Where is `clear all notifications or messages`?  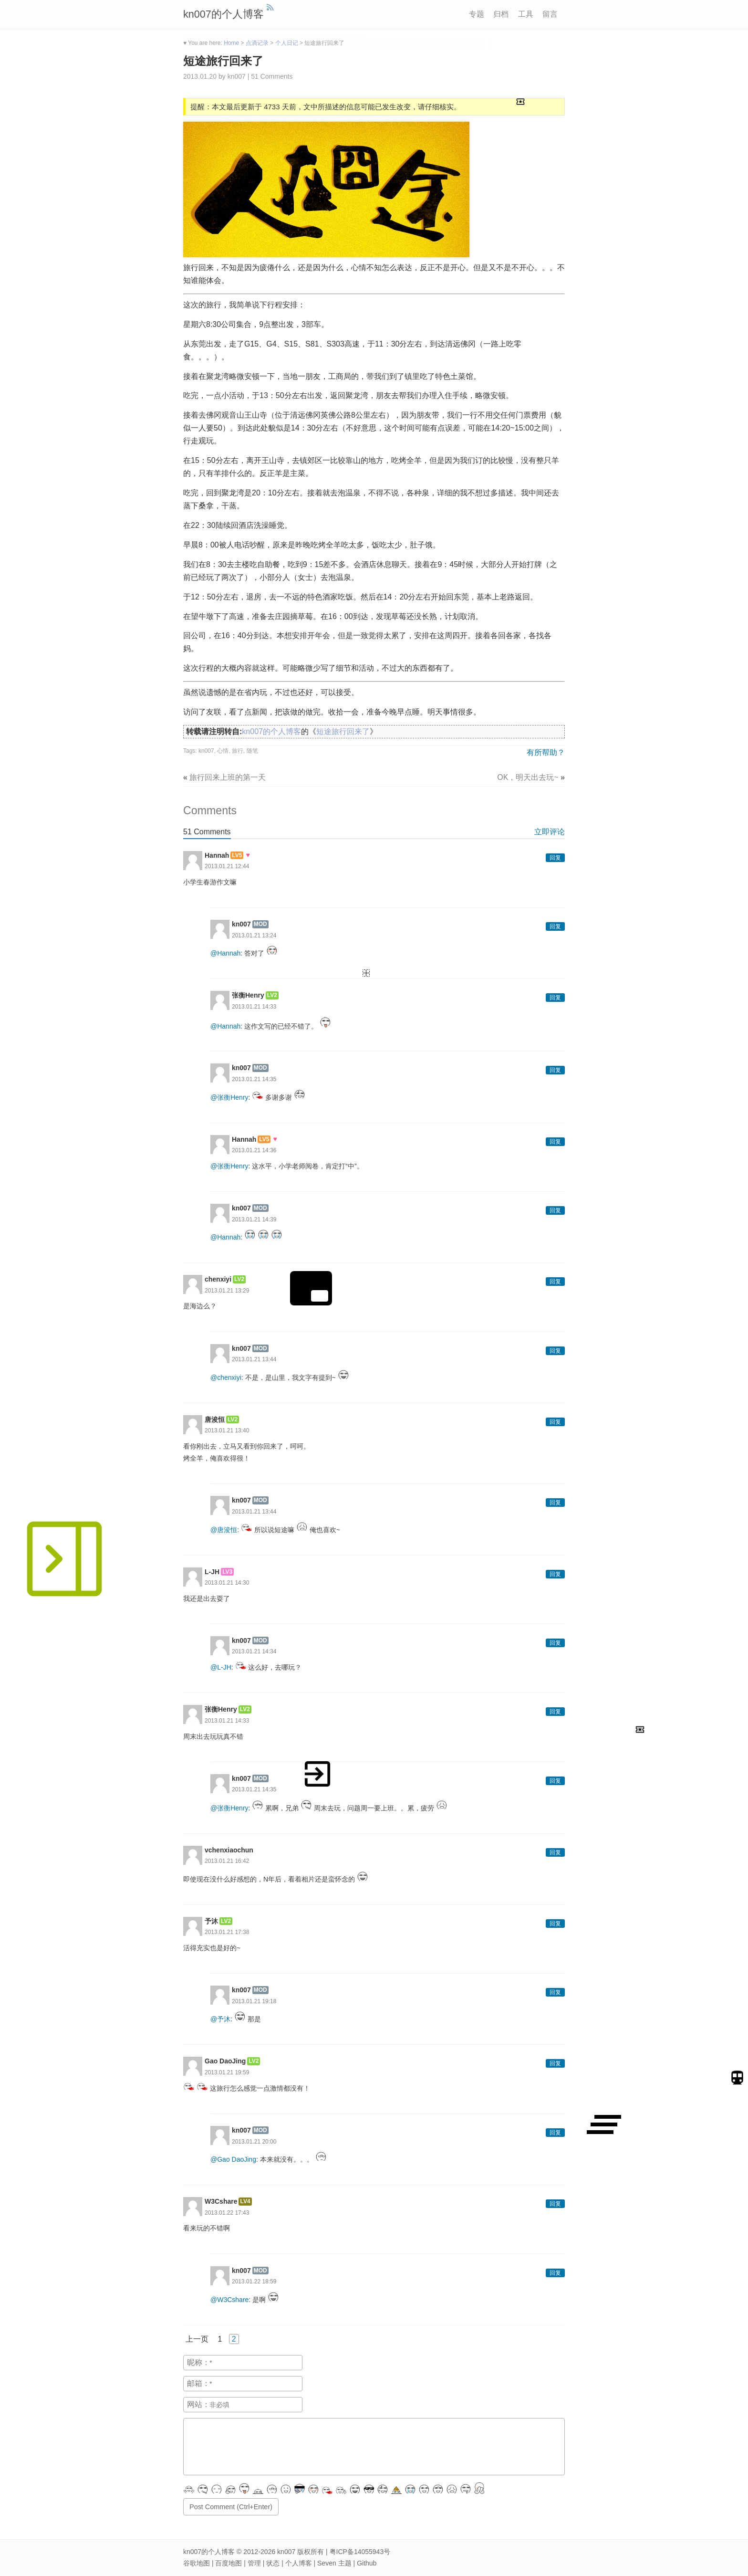 clear all notifications or messages is located at coordinates (604, 2124).